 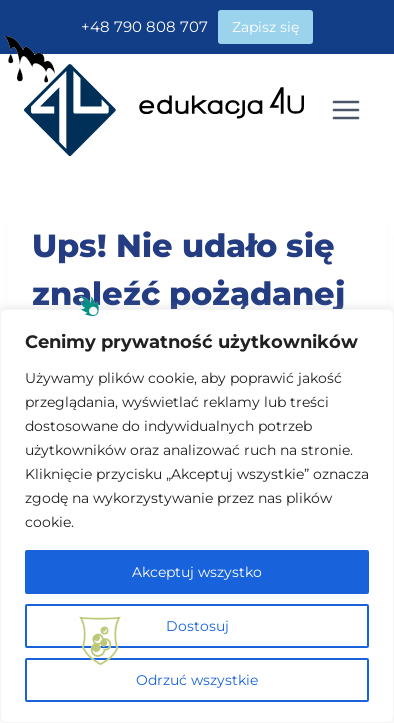 What do you see at coordinates (100, 641) in the screenshot?
I see `indicates acid resistance or protection status` at bounding box center [100, 641].